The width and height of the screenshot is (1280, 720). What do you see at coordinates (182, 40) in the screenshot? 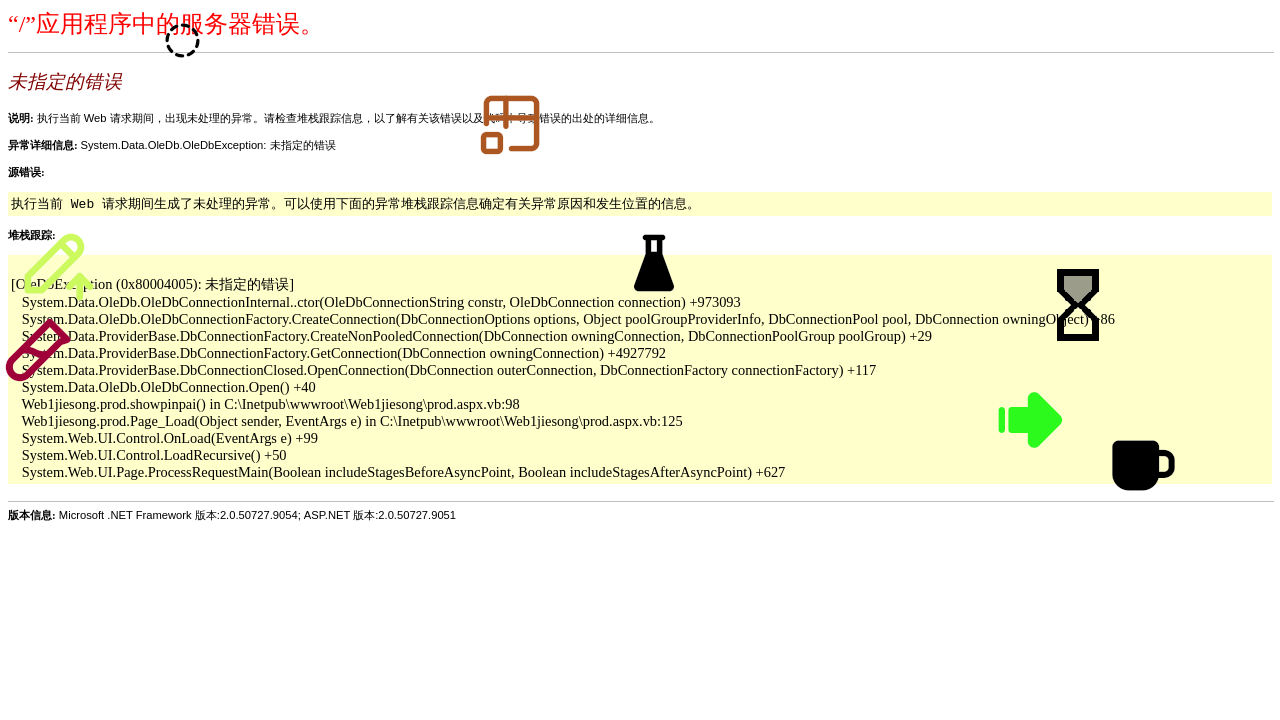
I see `indicates loading or processing in progress` at bounding box center [182, 40].